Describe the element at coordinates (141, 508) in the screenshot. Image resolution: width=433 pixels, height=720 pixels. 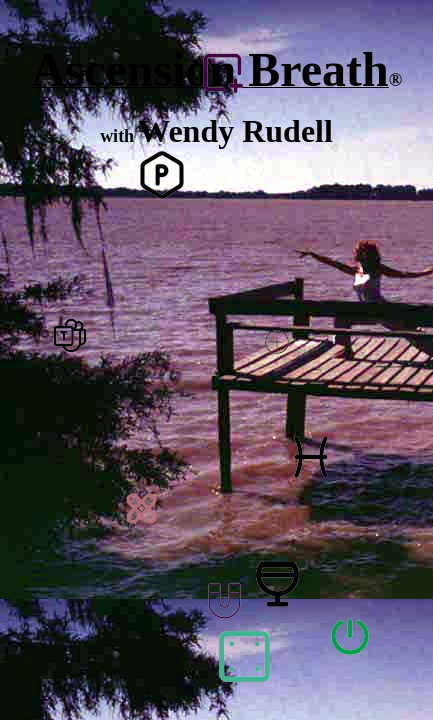
I see `access health or first aid resources` at that location.